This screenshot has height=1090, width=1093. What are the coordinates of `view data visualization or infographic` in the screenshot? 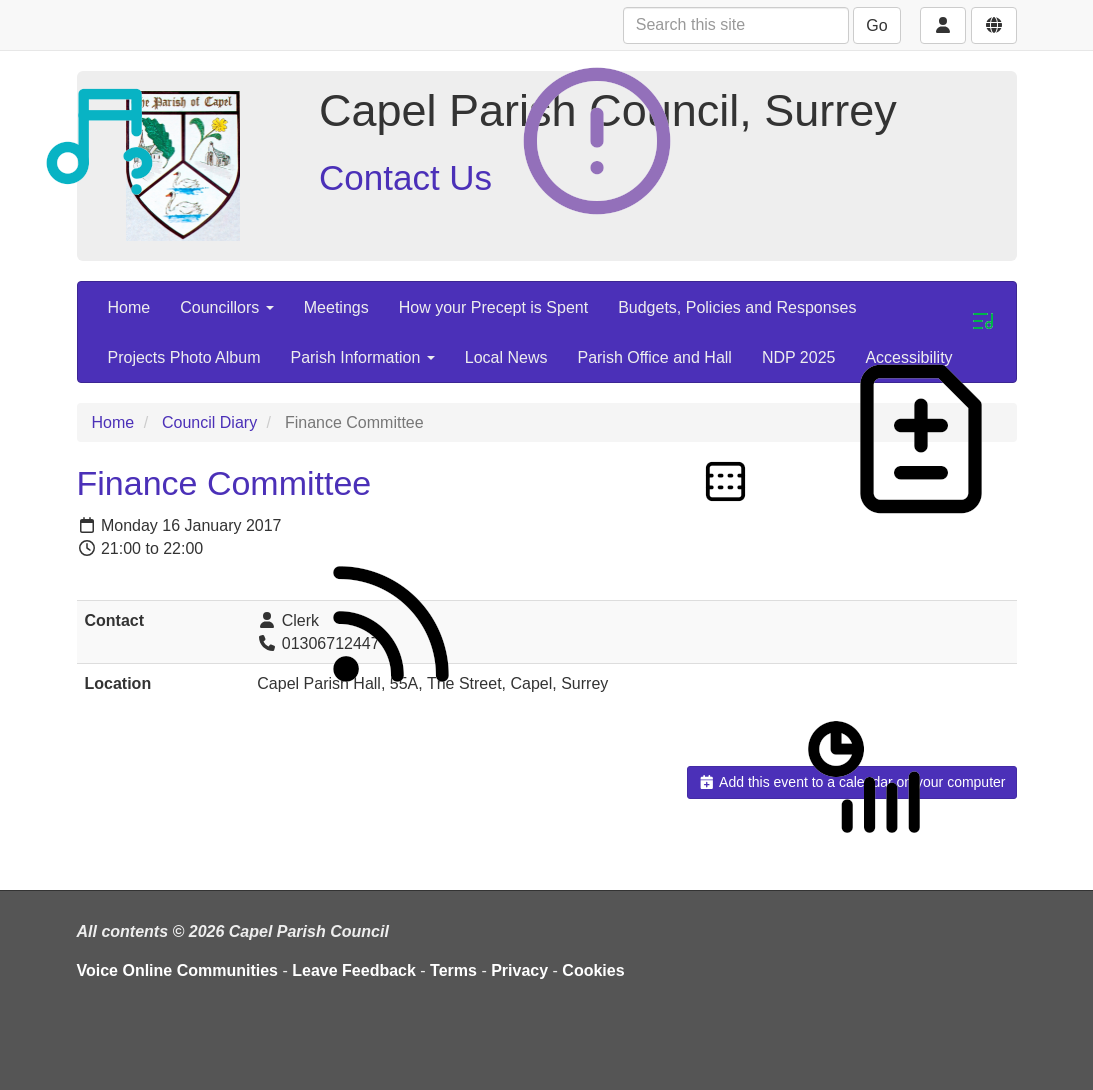 It's located at (864, 777).